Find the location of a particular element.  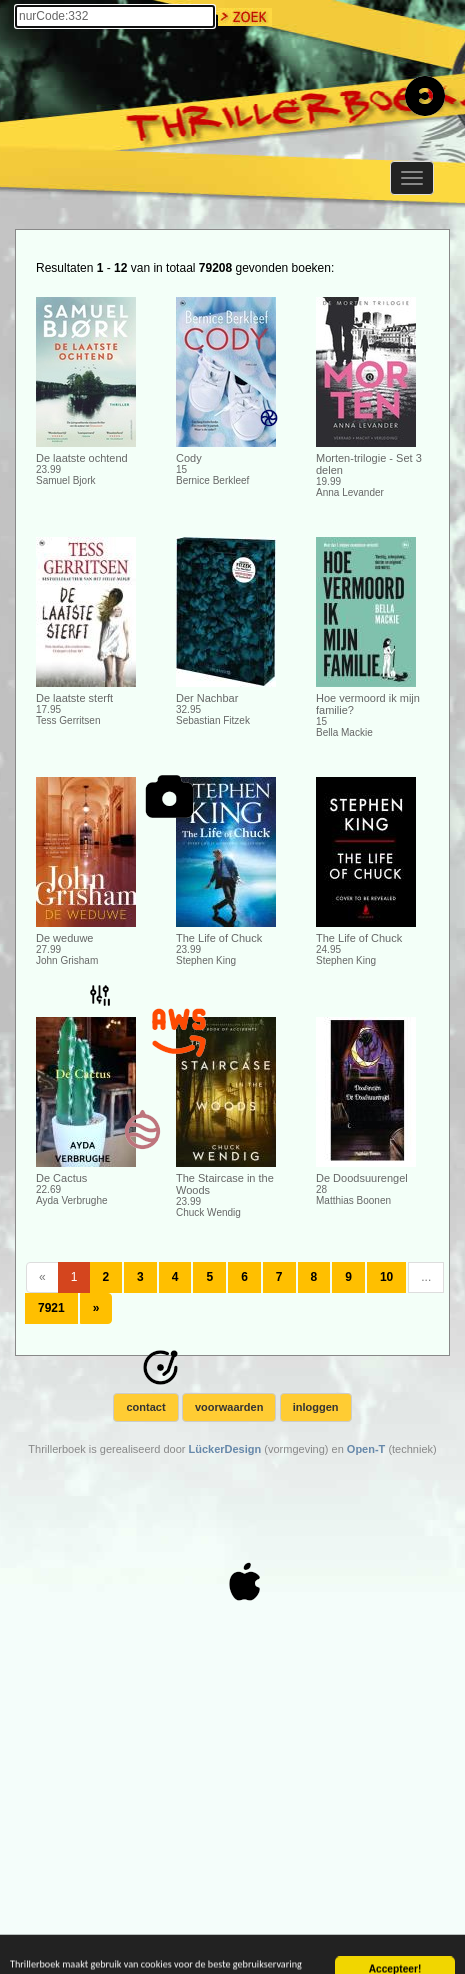

pause automatic adjustments or settings sync is located at coordinates (99, 994).